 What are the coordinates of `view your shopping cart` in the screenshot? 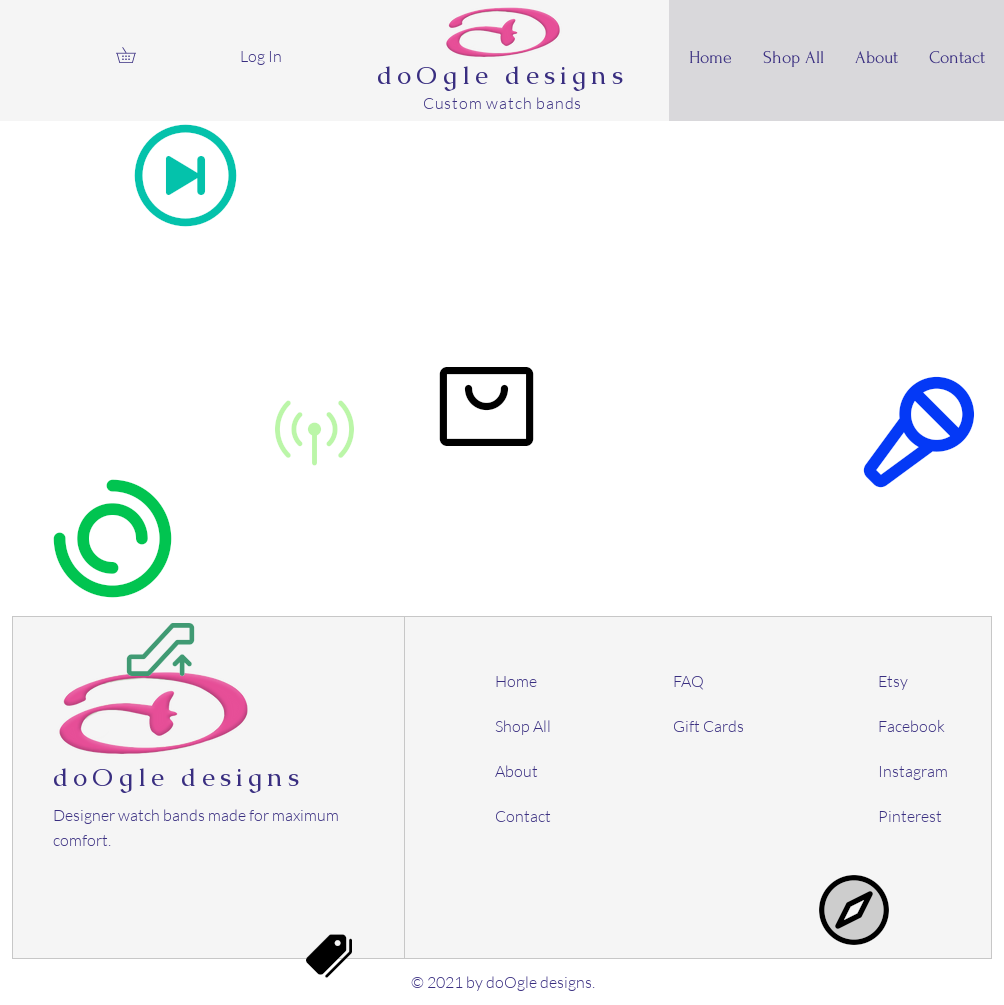 It's located at (486, 406).